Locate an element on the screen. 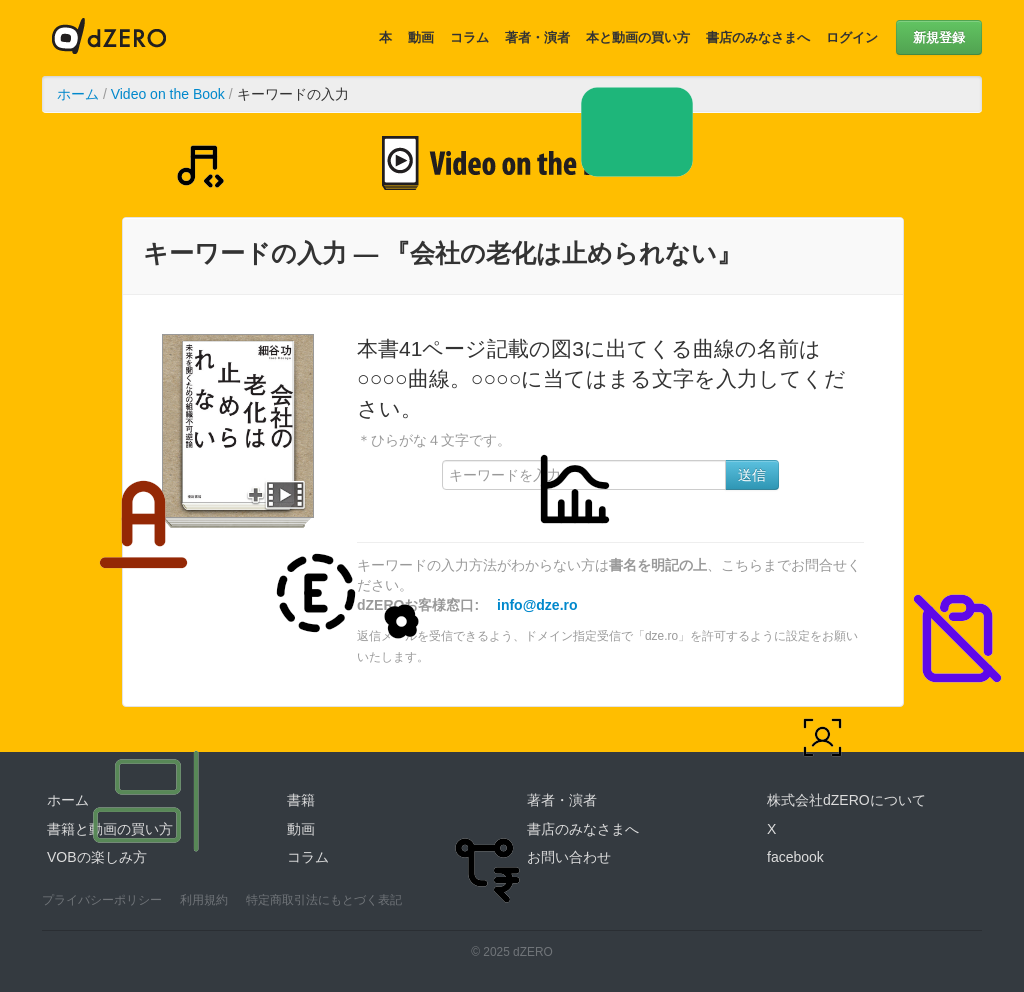  indicates breakfast or morning meal options is located at coordinates (401, 621).